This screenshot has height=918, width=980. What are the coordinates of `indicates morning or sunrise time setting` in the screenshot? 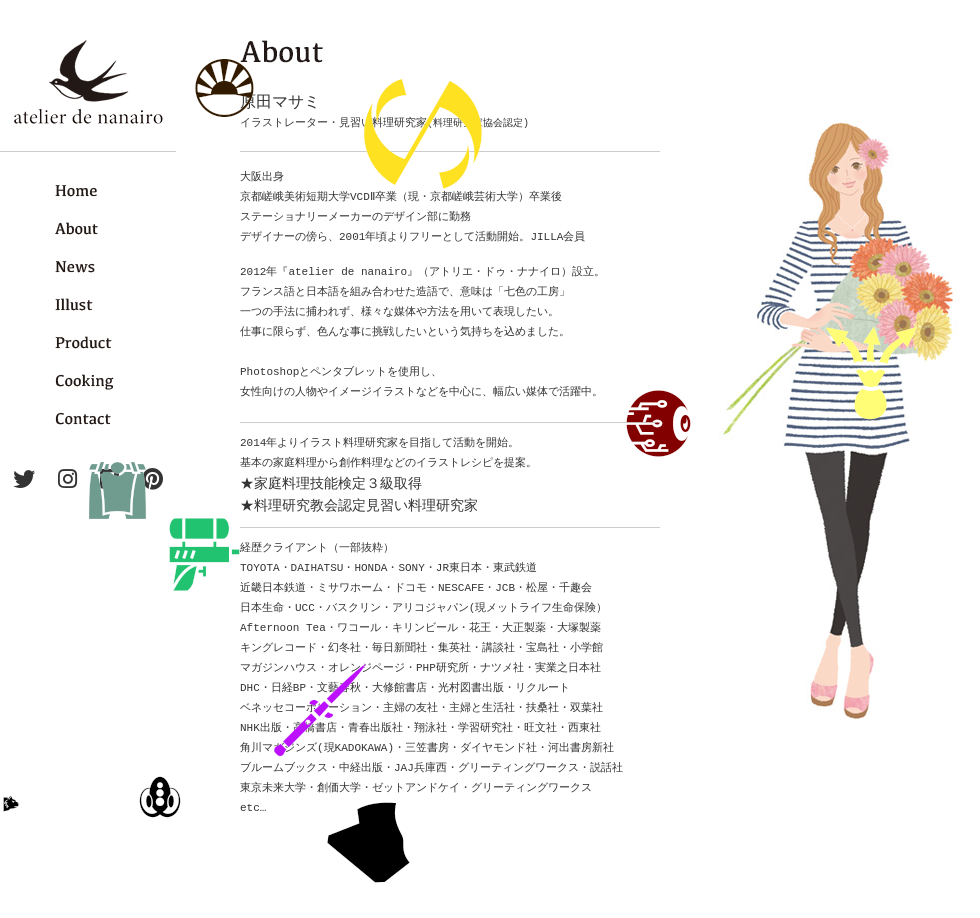 It's located at (224, 88).